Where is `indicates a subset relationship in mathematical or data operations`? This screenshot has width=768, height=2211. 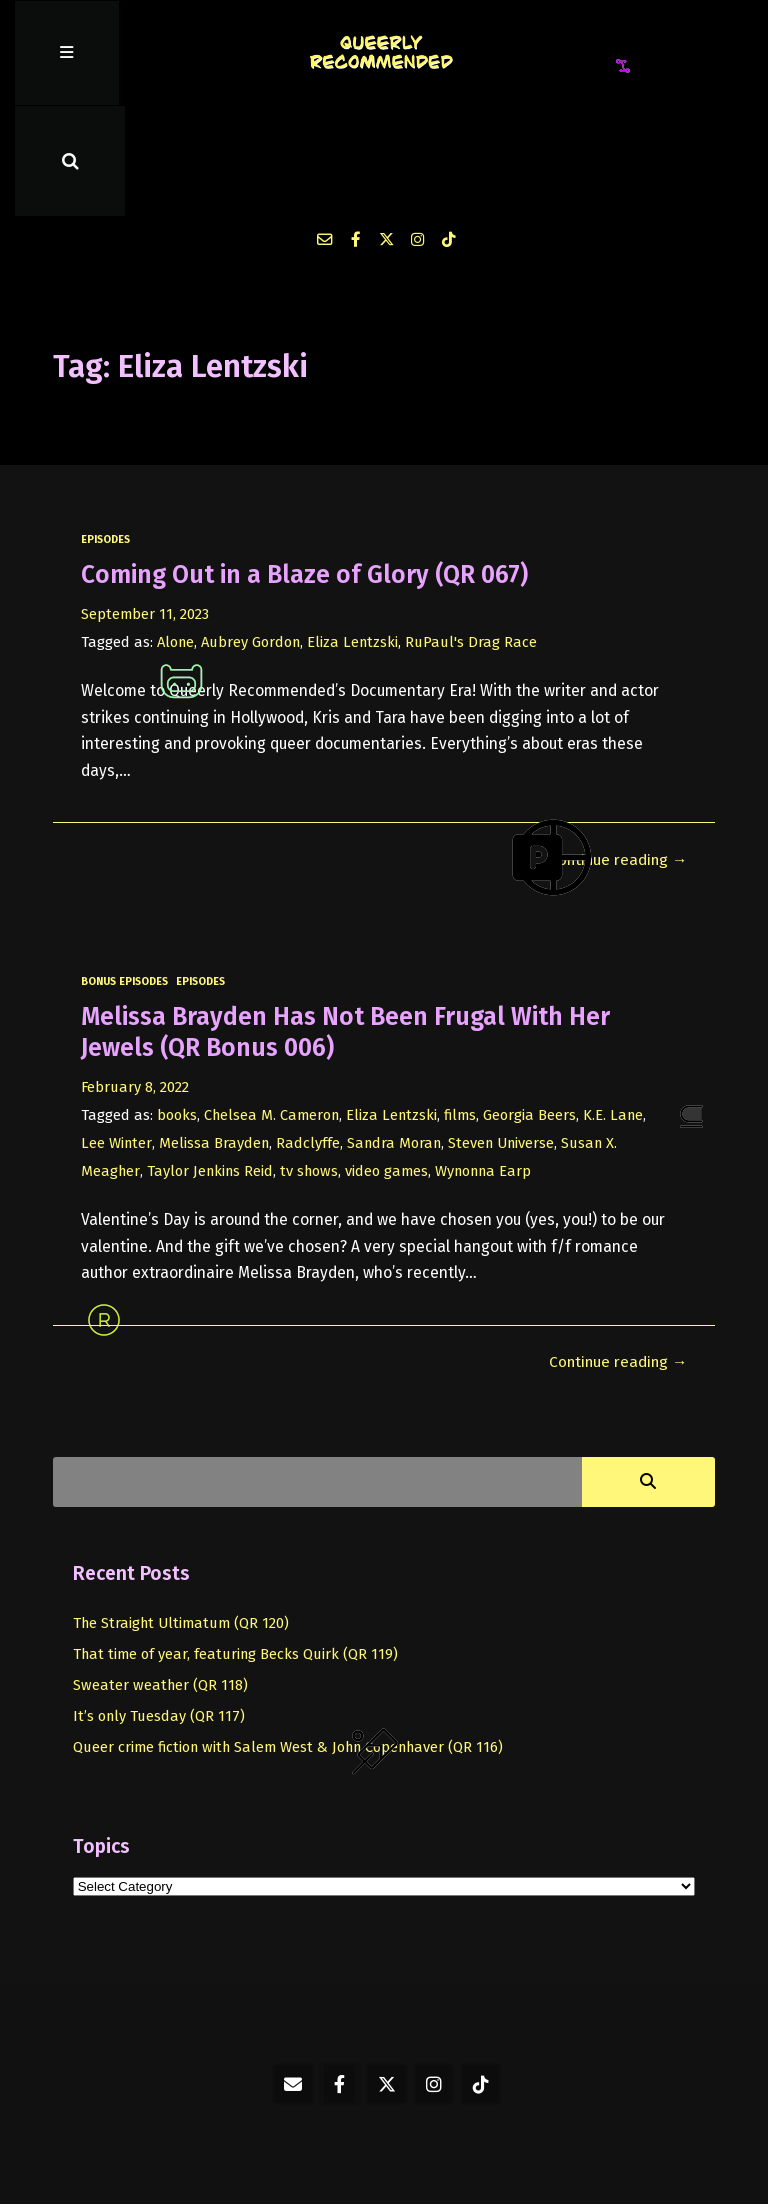
indicates a subset relationship in mathematical or data operations is located at coordinates (692, 1116).